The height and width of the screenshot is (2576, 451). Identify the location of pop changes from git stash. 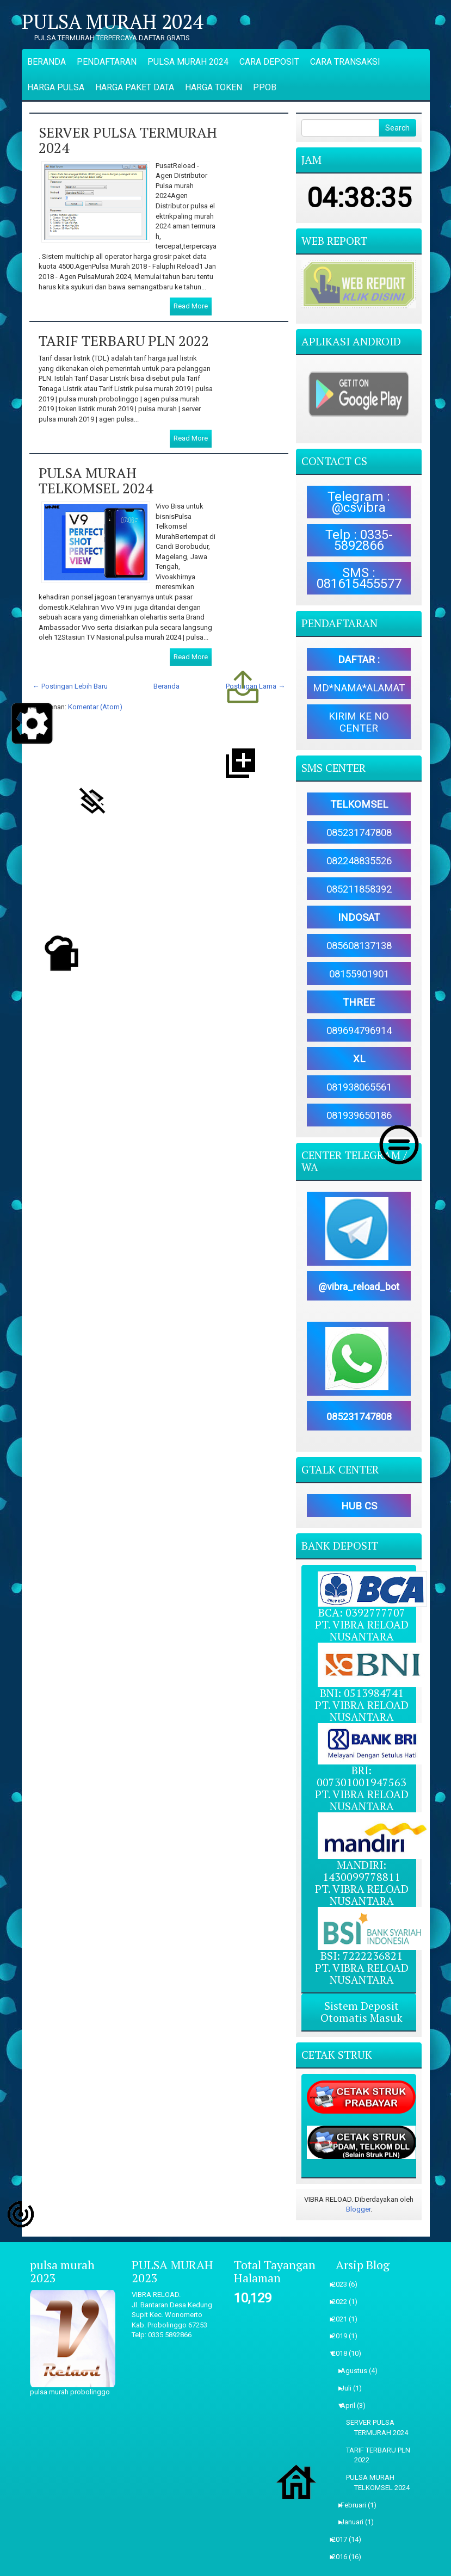
(244, 686).